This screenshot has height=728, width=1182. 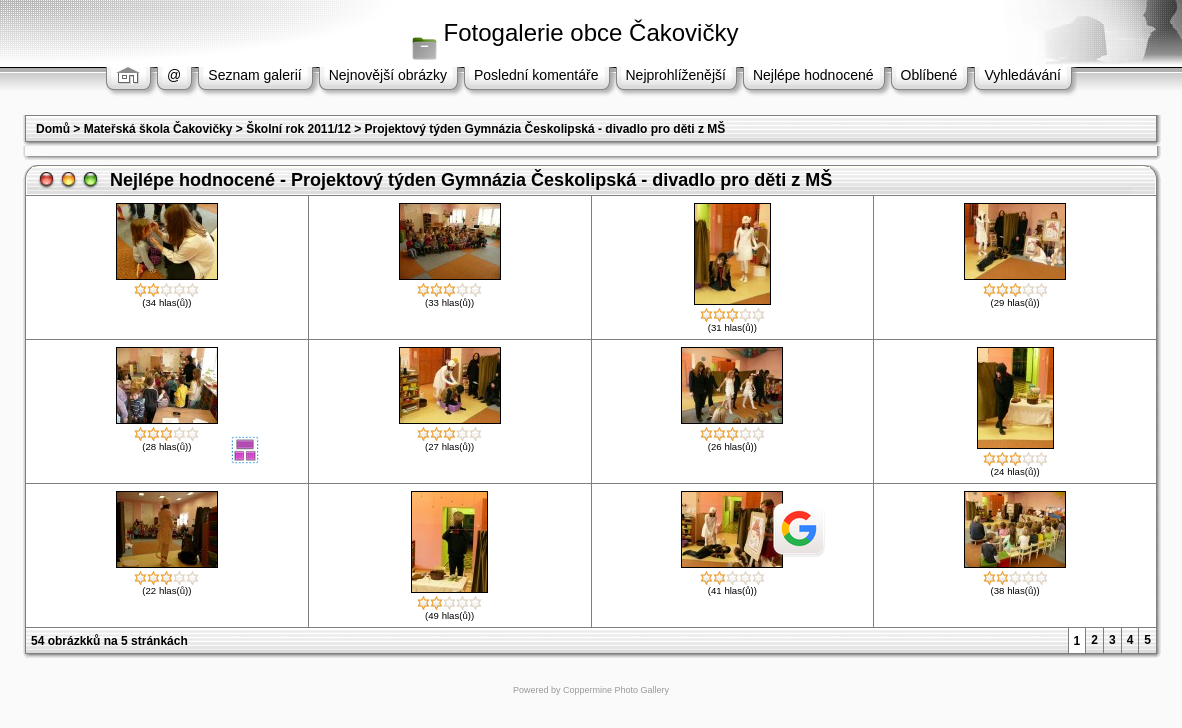 What do you see at coordinates (424, 48) in the screenshot?
I see `open file manager application` at bounding box center [424, 48].